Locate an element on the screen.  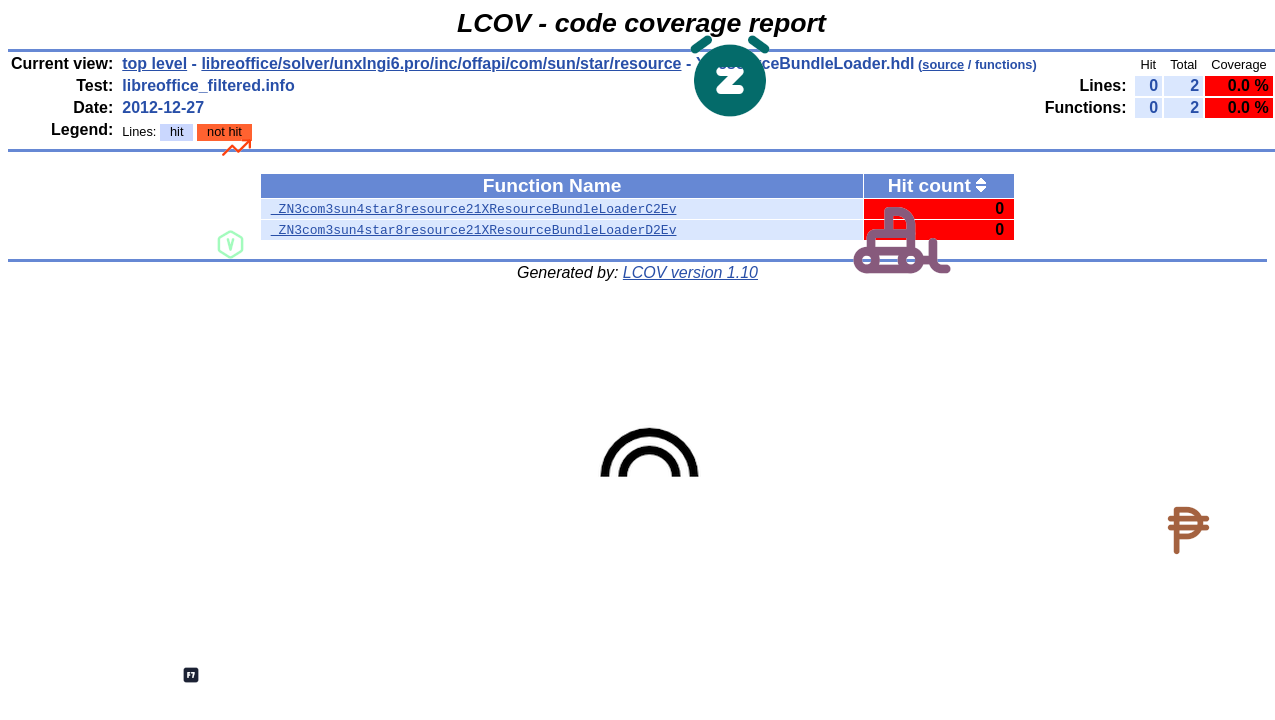
view trending or popular content is located at coordinates (236, 147).